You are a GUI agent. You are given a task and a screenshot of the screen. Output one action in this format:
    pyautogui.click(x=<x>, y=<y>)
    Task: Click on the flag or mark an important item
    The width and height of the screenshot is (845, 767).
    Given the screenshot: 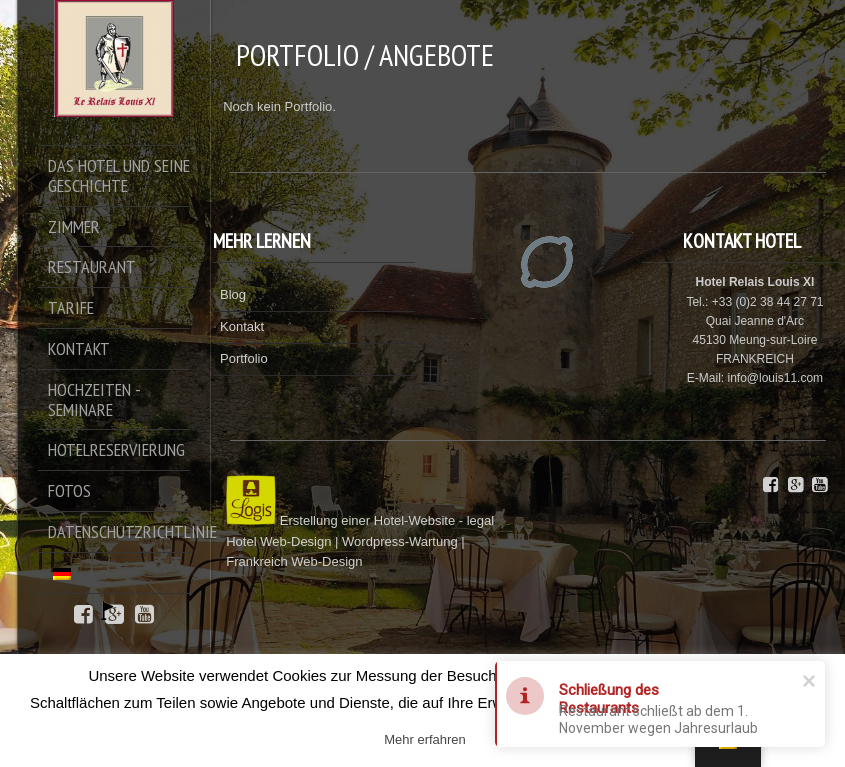 What is the action you would take?
    pyautogui.click(x=105, y=610)
    